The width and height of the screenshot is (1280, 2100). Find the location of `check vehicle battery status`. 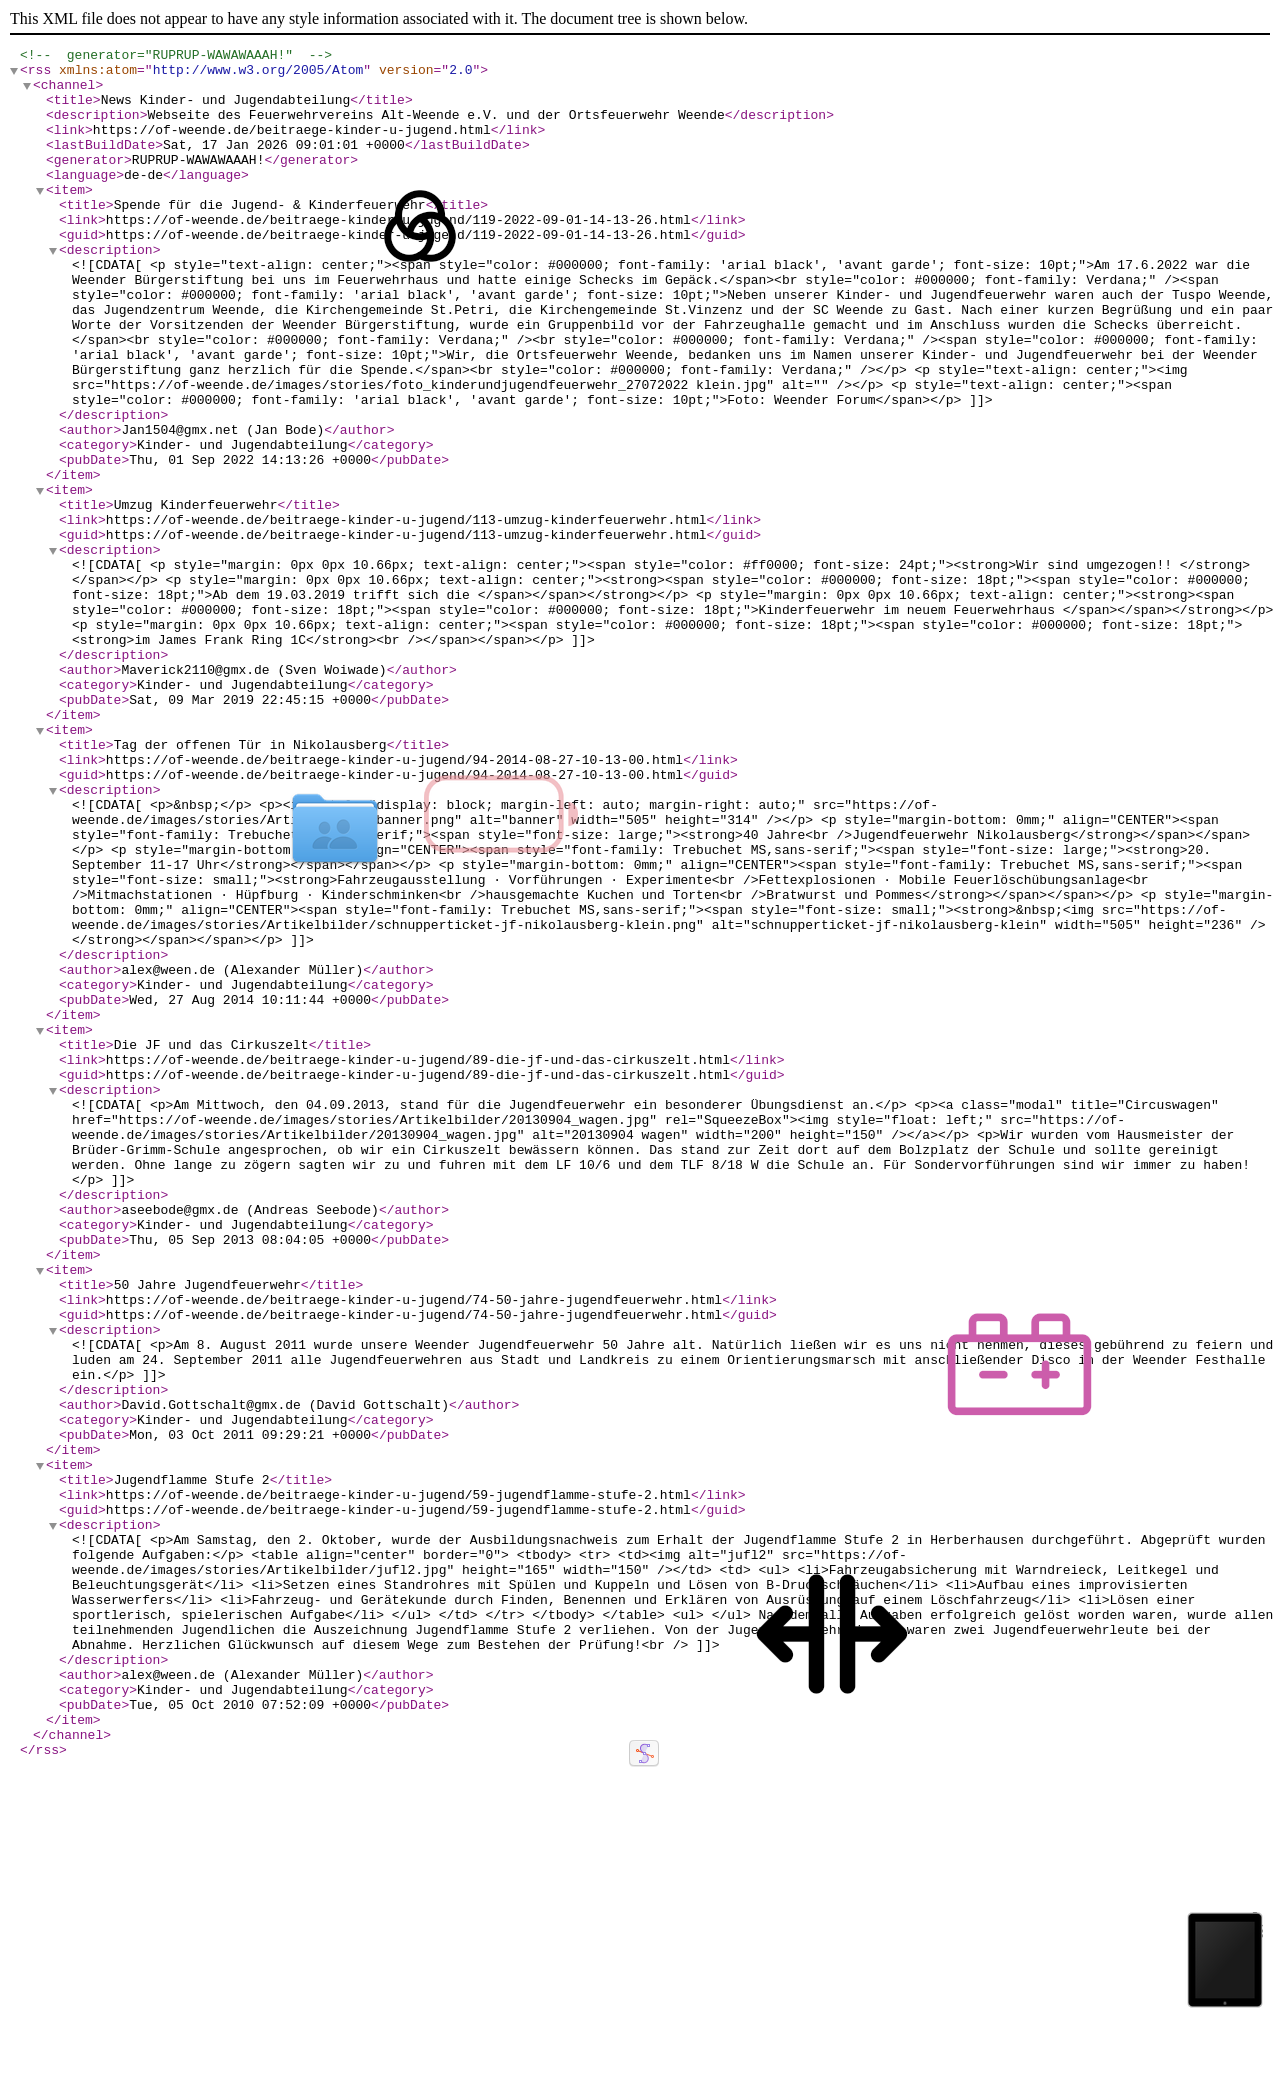

check vehicle battery status is located at coordinates (1019, 1369).